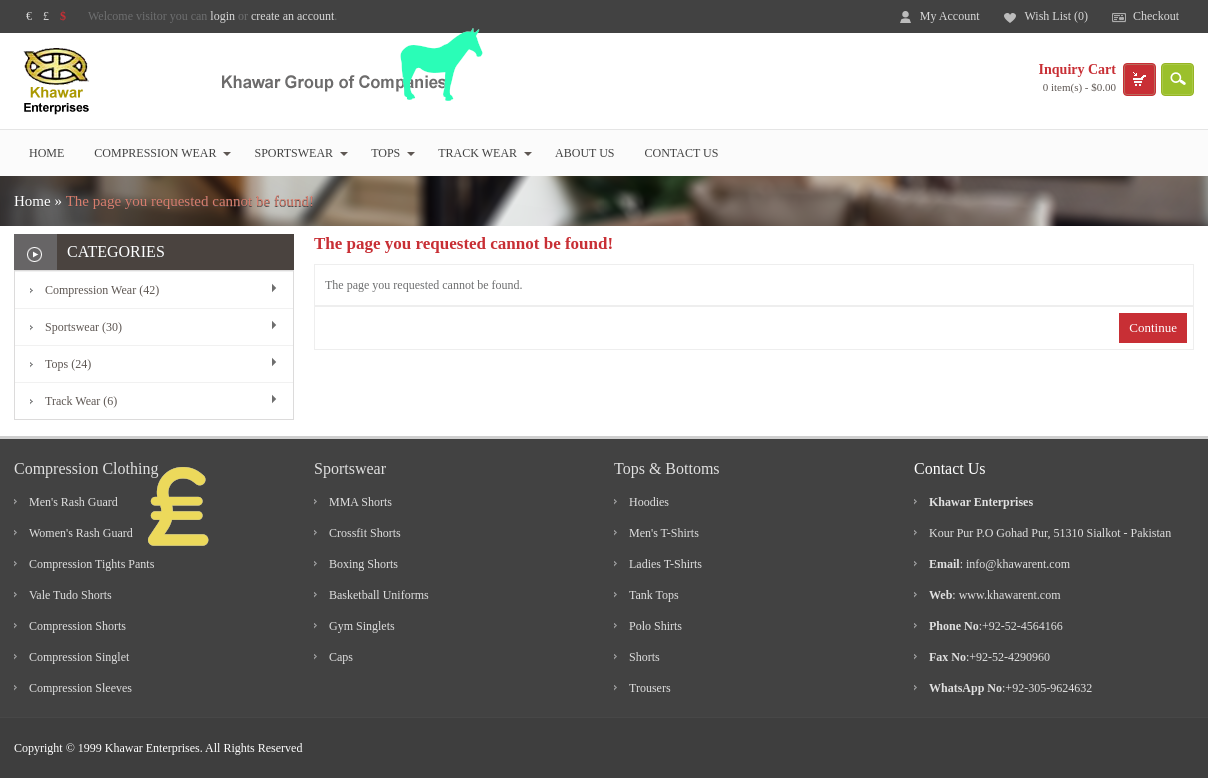 Image resolution: width=1208 pixels, height=778 pixels. What do you see at coordinates (441, 64) in the screenshot?
I see `visit Sticker Mule website or app` at bounding box center [441, 64].